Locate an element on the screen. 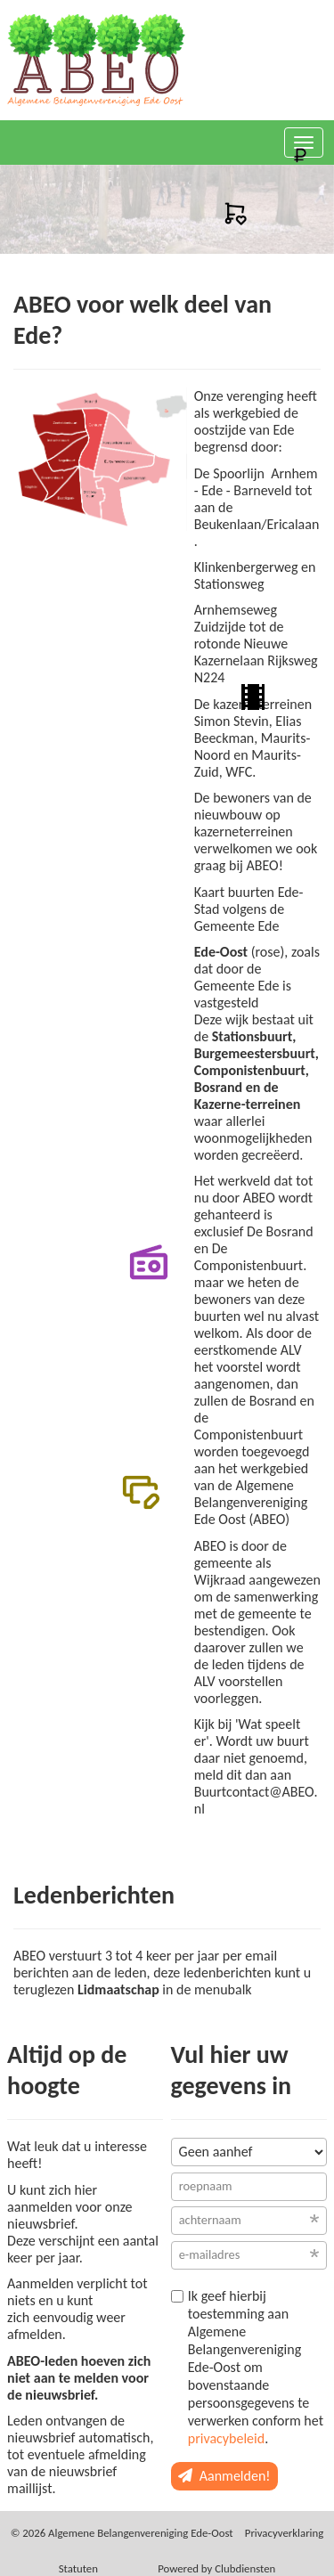  view your wishlist or saved items is located at coordinates (234, 213).